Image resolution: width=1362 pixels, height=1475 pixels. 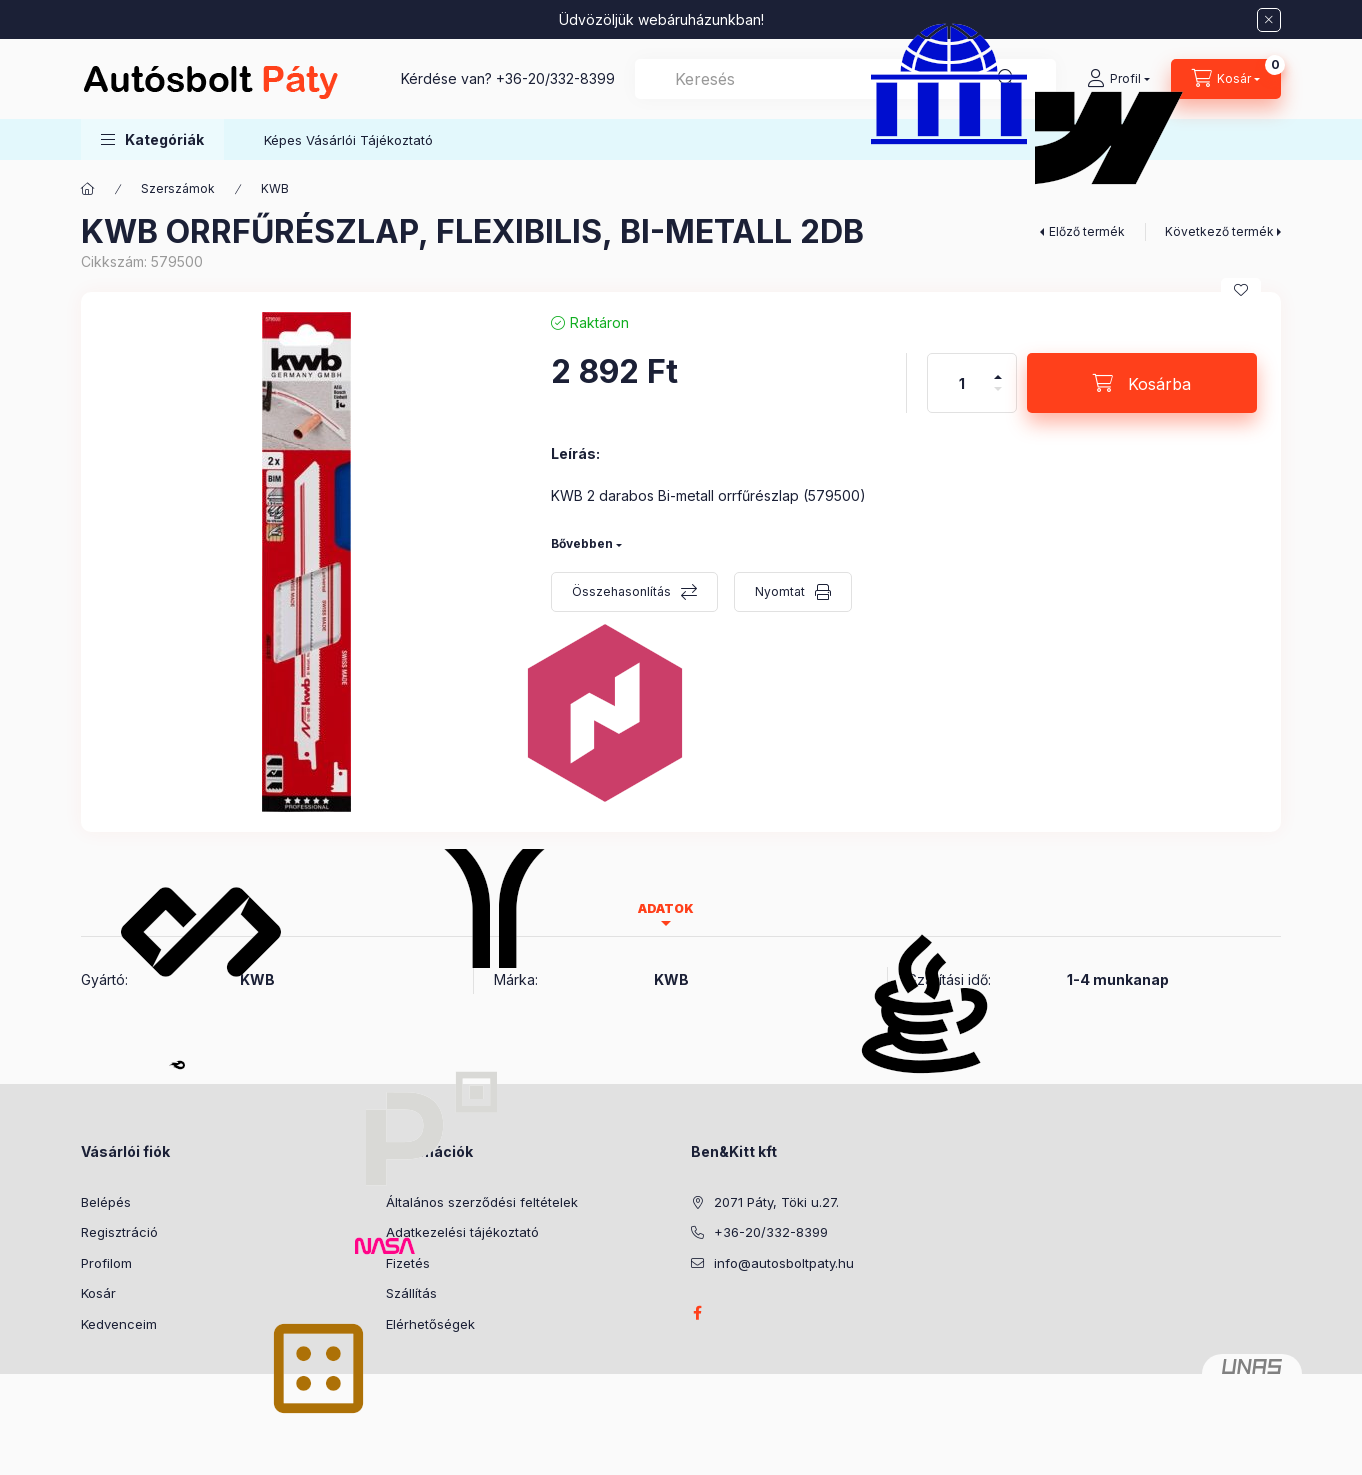 What do you see at coordinates (494, 908) in the screenshot?
I see `Guangzhou Metro app or service` at bounding box center [494, 908].